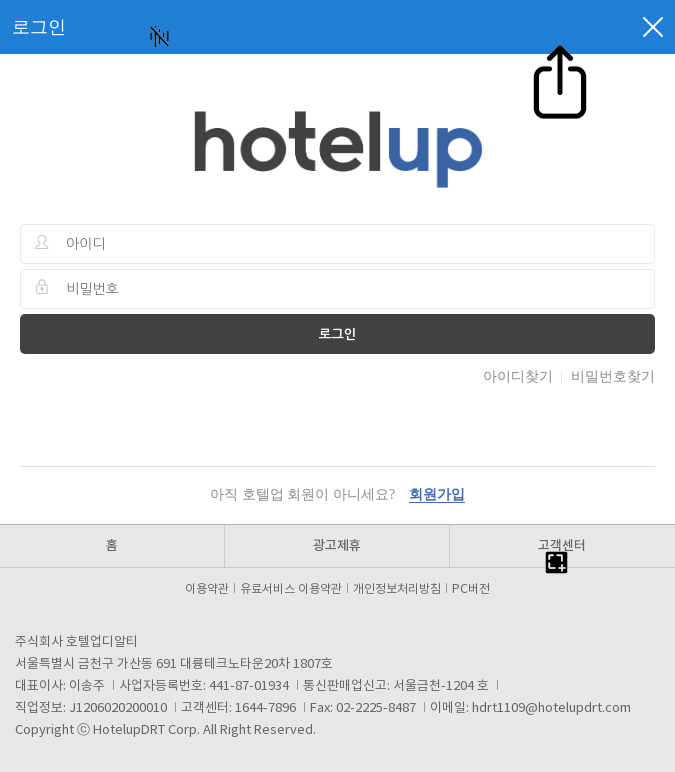 The image size is (675, 772). What do you see at coordinates (560, 82) in the screenshot?
I see `share content to another app or service` at bounding box center [560, 82].